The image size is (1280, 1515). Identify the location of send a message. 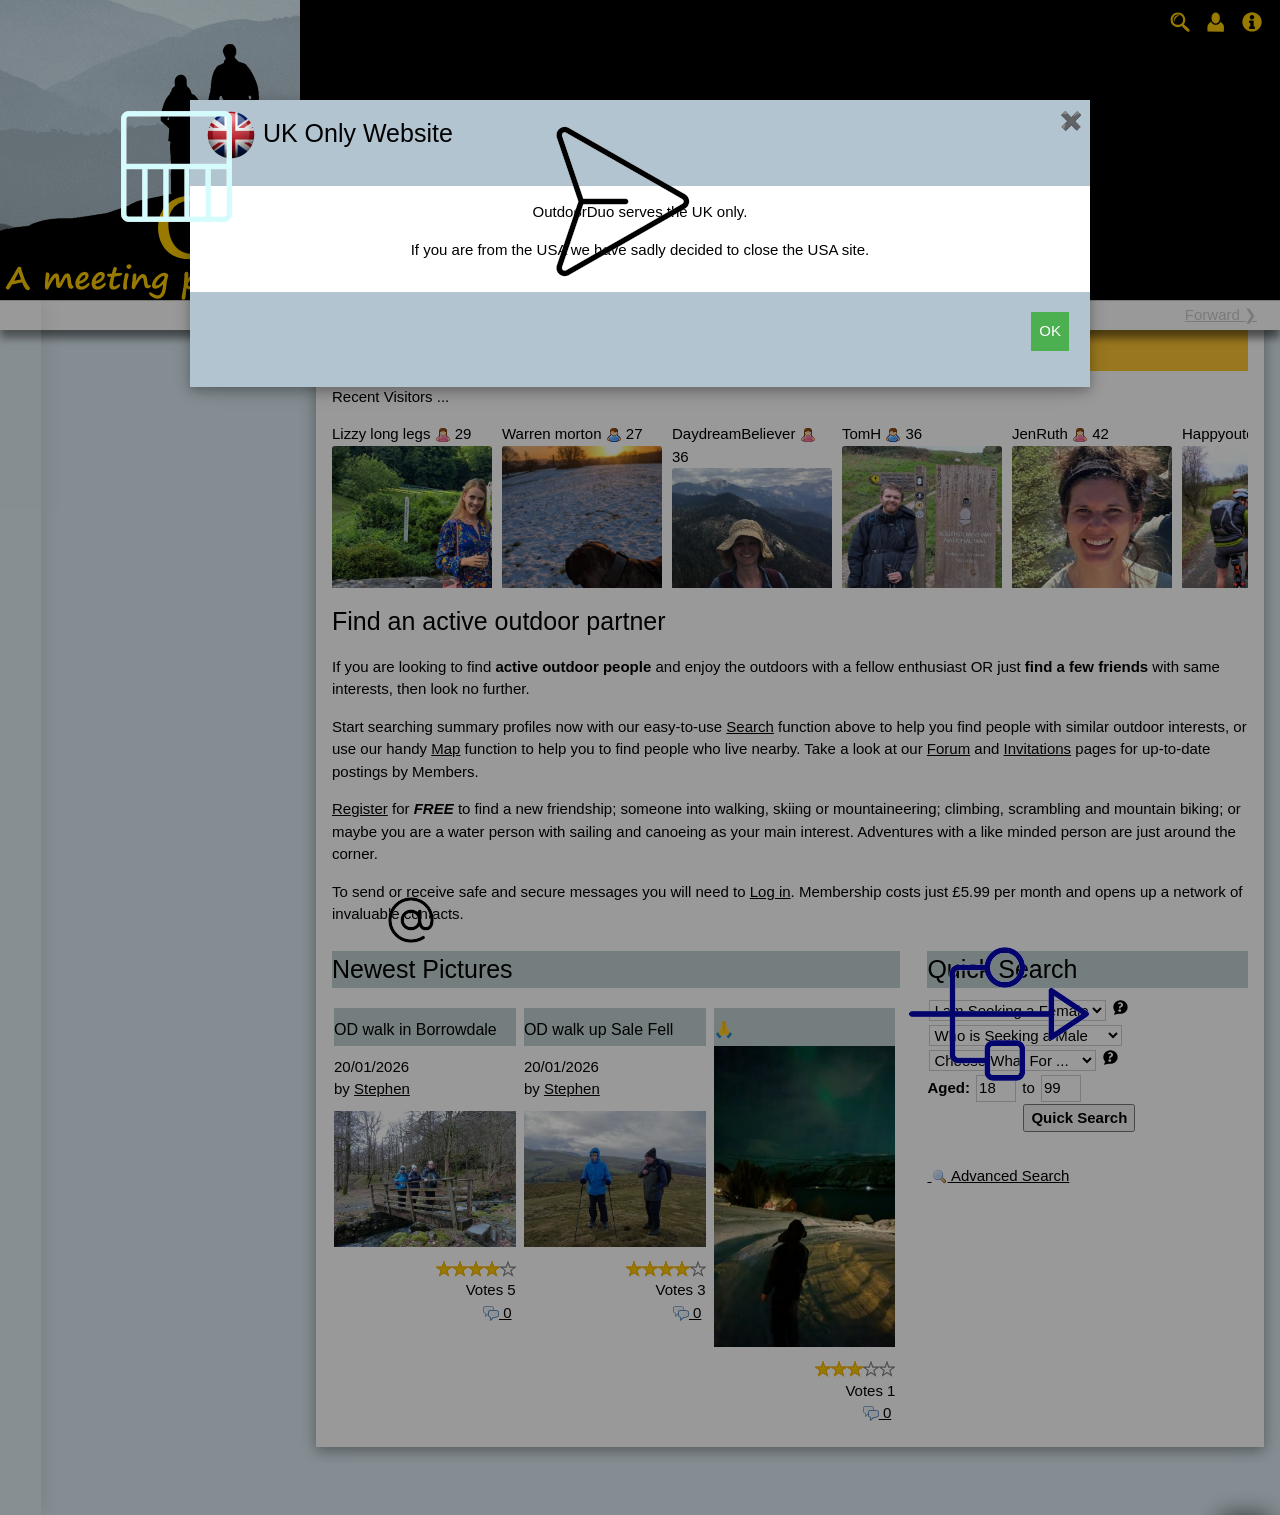
(614, 201).